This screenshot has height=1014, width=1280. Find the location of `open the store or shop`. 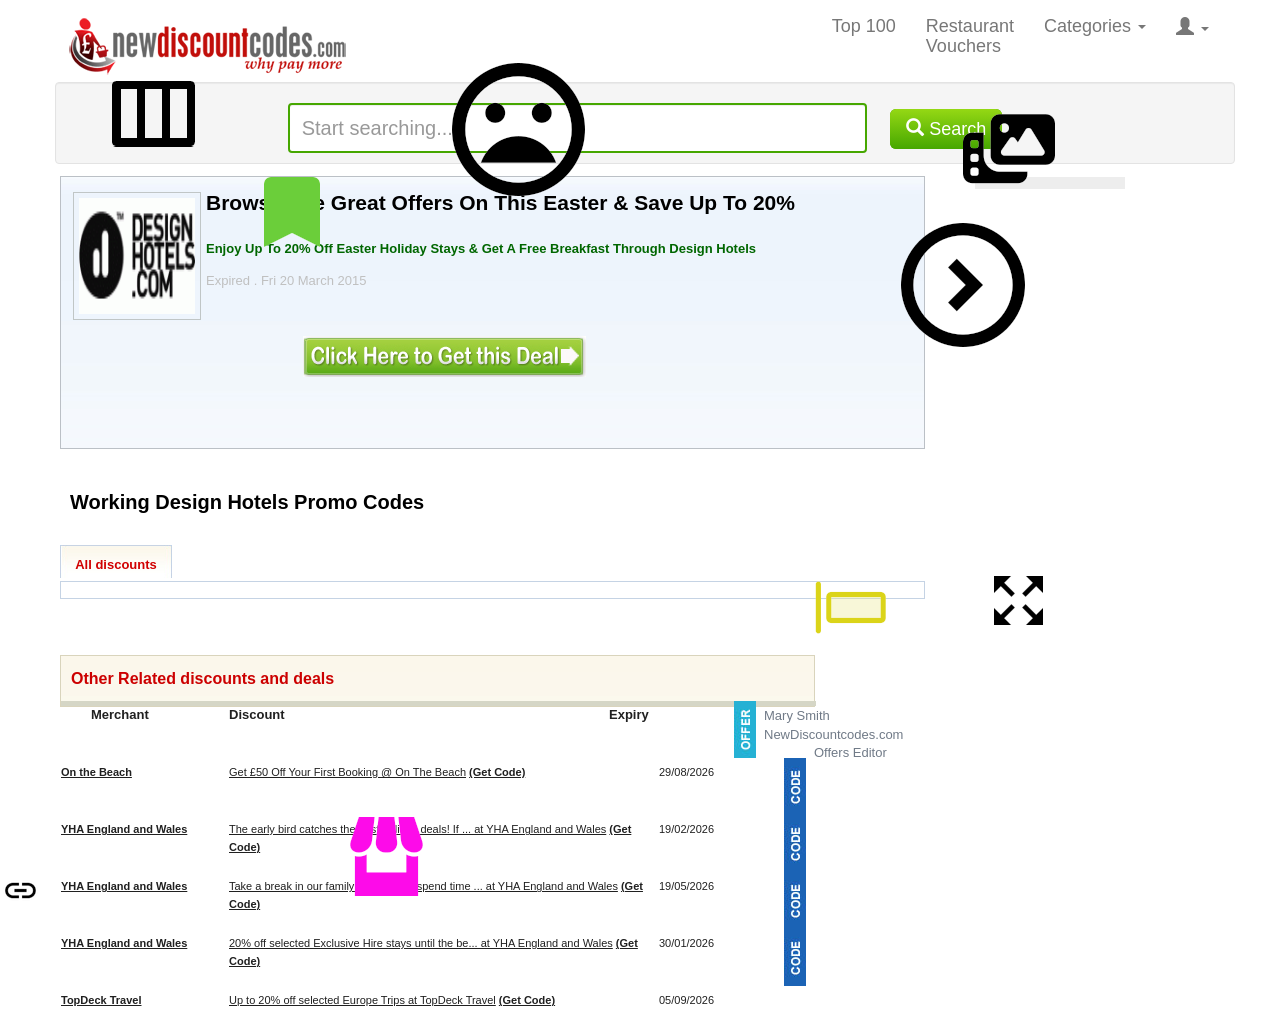

open the store or shop is located at coordinates (386, 856).